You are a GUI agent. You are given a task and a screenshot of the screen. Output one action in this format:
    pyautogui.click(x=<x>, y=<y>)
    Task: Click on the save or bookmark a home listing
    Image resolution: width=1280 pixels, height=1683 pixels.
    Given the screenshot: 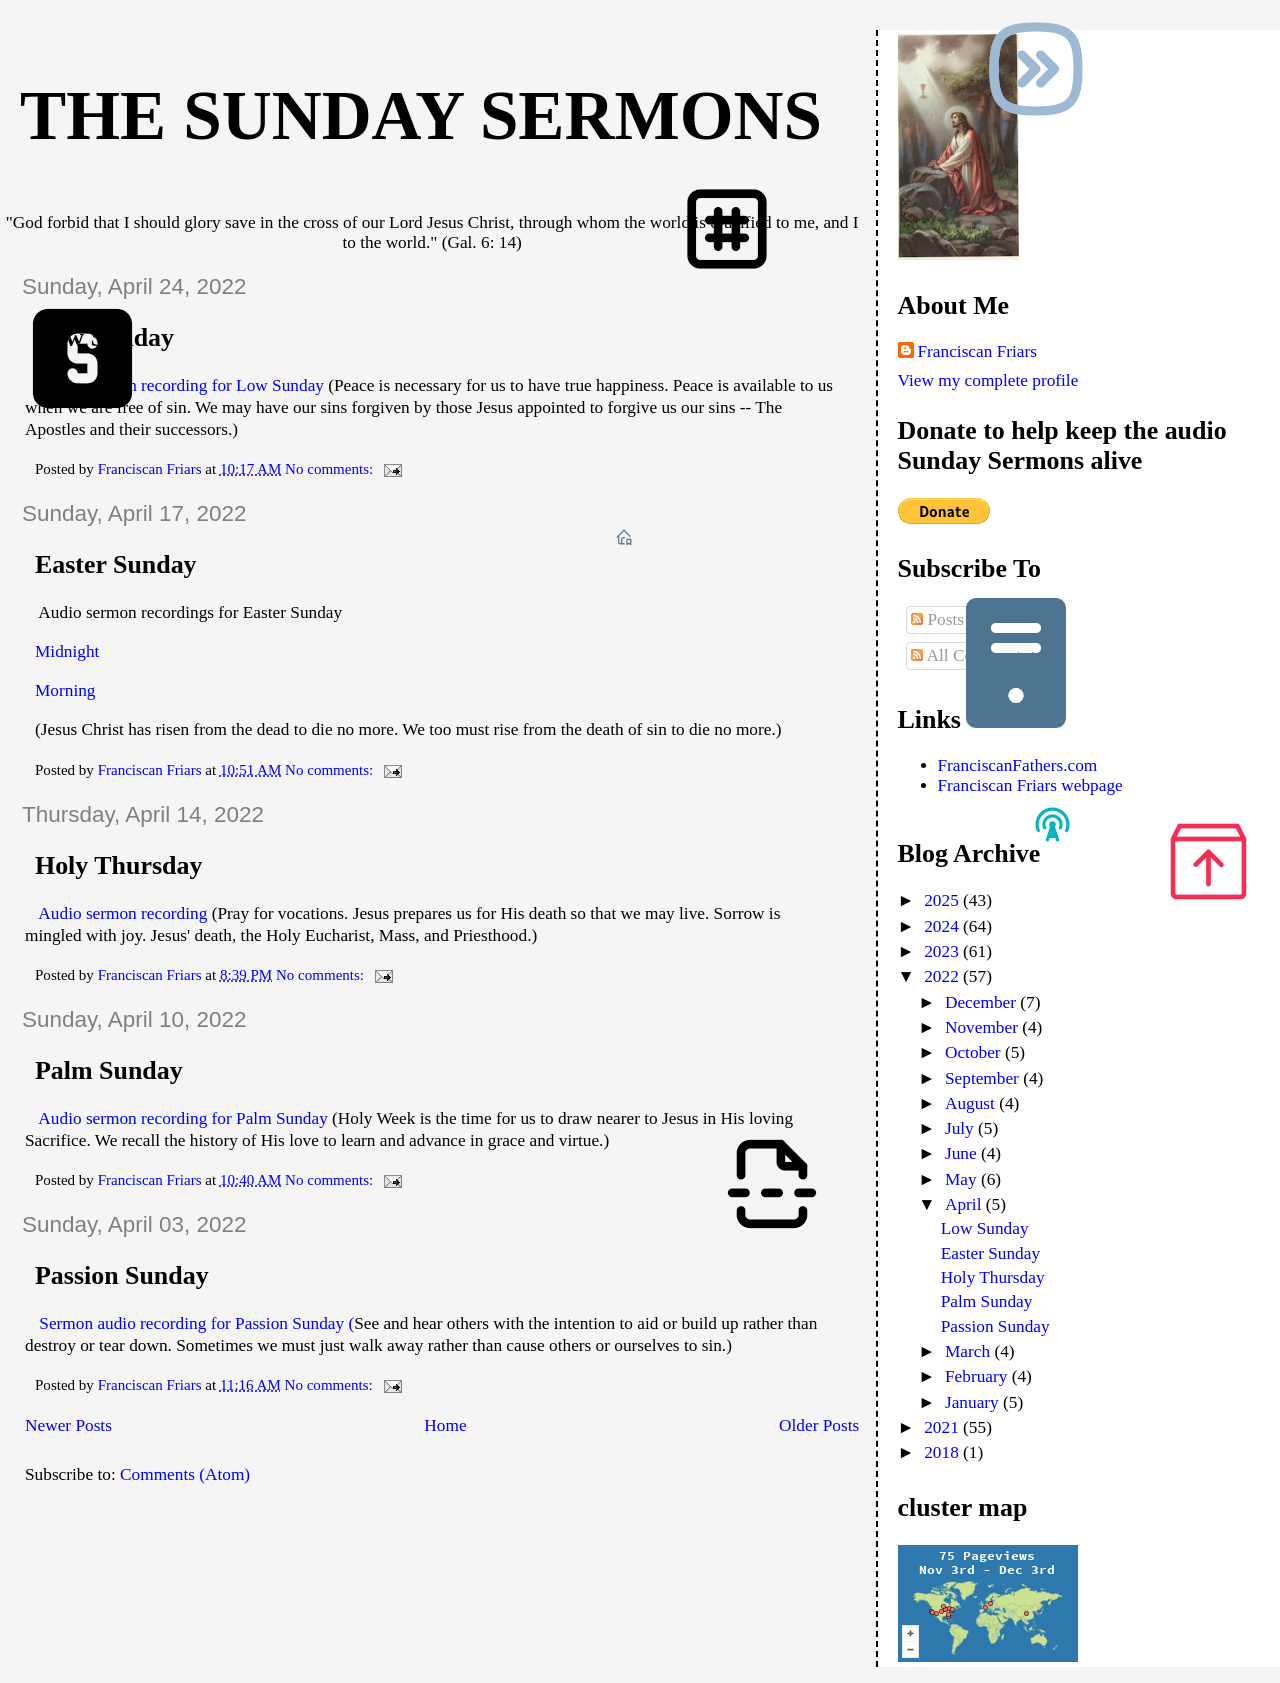 What is the action you would take?
    pyautogui.click(x=624, y=537)
    